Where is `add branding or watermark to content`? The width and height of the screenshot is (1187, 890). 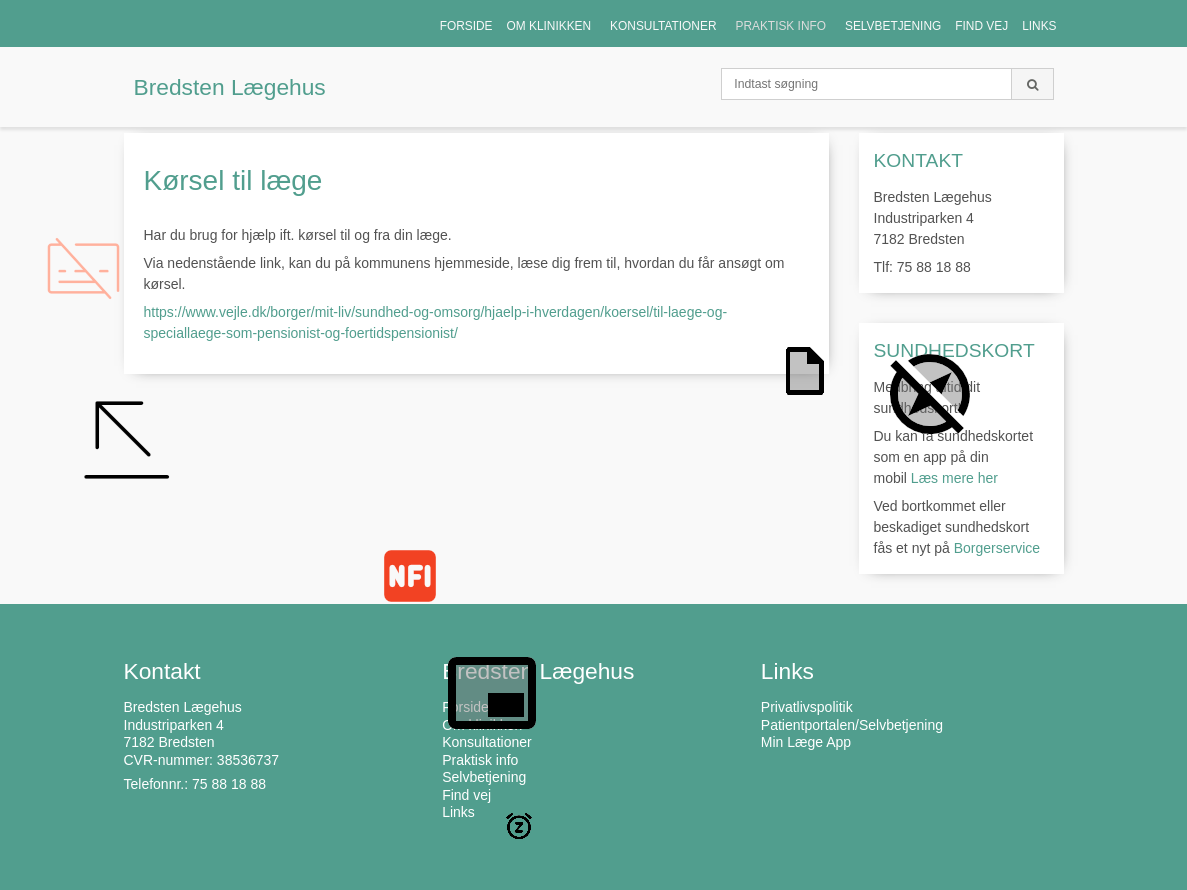
add branding or watermark to content is located at coordinates (492, 693).